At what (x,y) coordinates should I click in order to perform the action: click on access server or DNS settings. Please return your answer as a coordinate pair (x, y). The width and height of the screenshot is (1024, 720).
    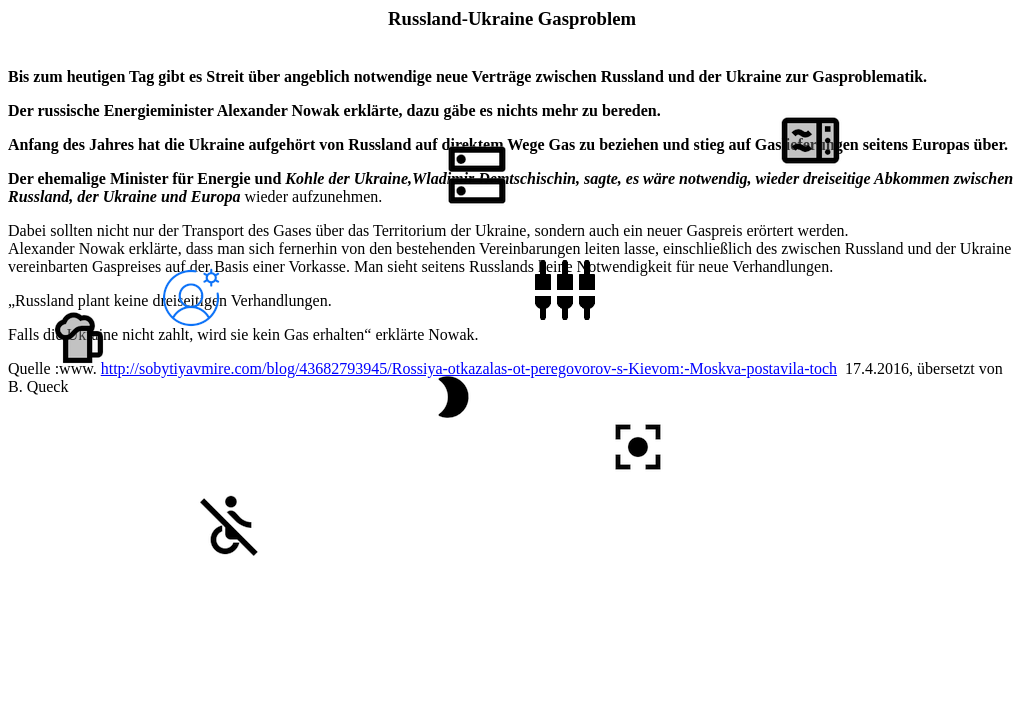
    Looking at the image, I should click on (477, 175).